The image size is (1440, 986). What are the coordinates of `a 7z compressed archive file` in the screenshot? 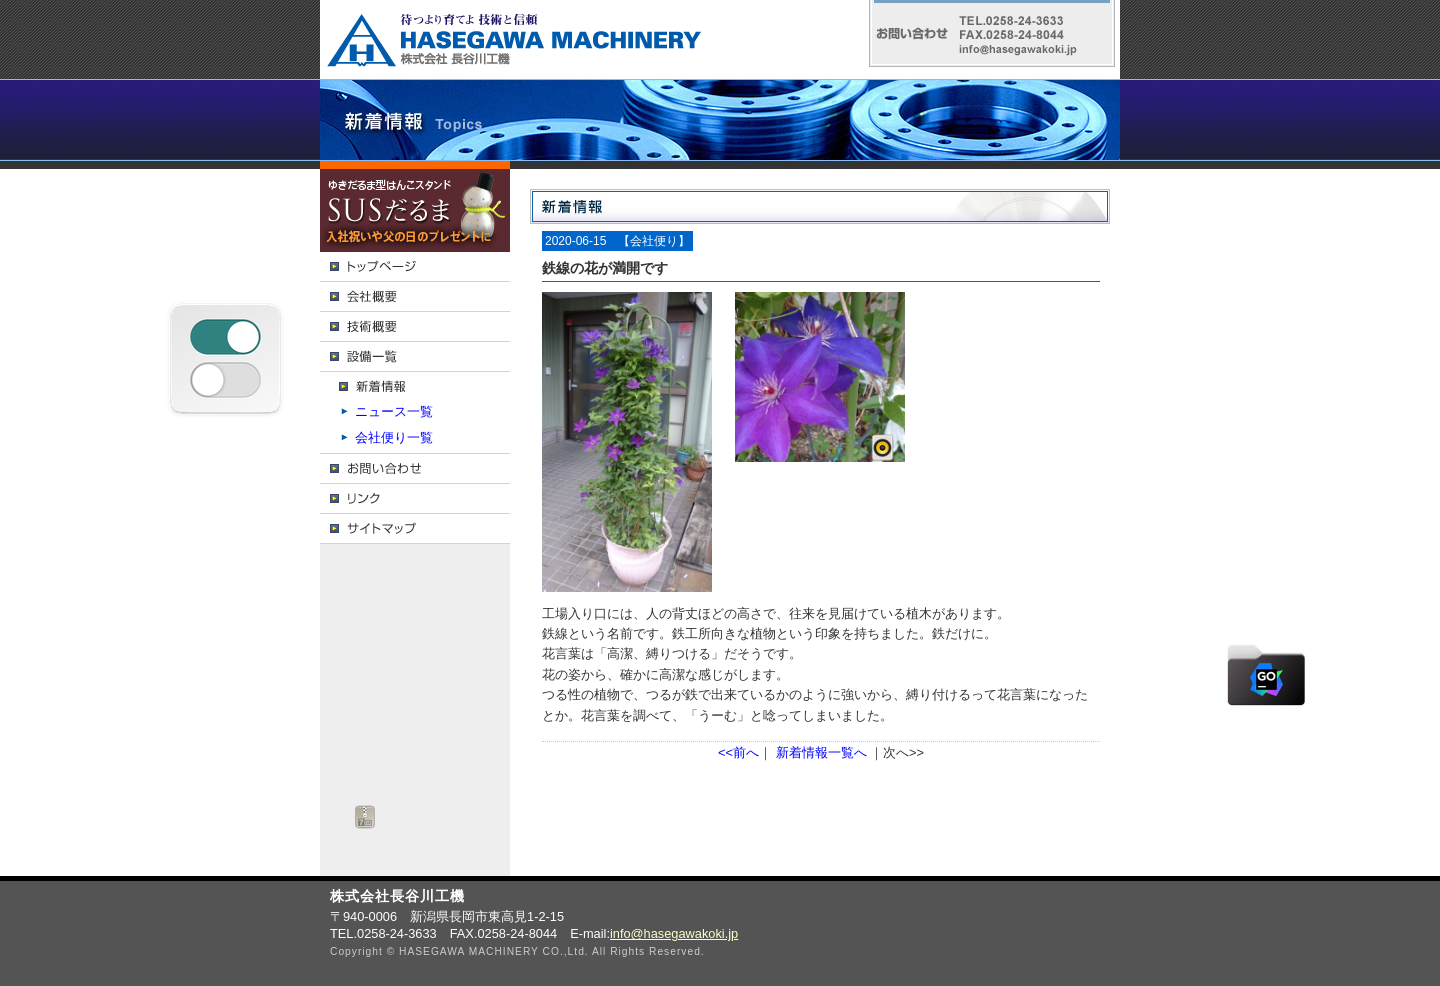 It's located at (365, 817).